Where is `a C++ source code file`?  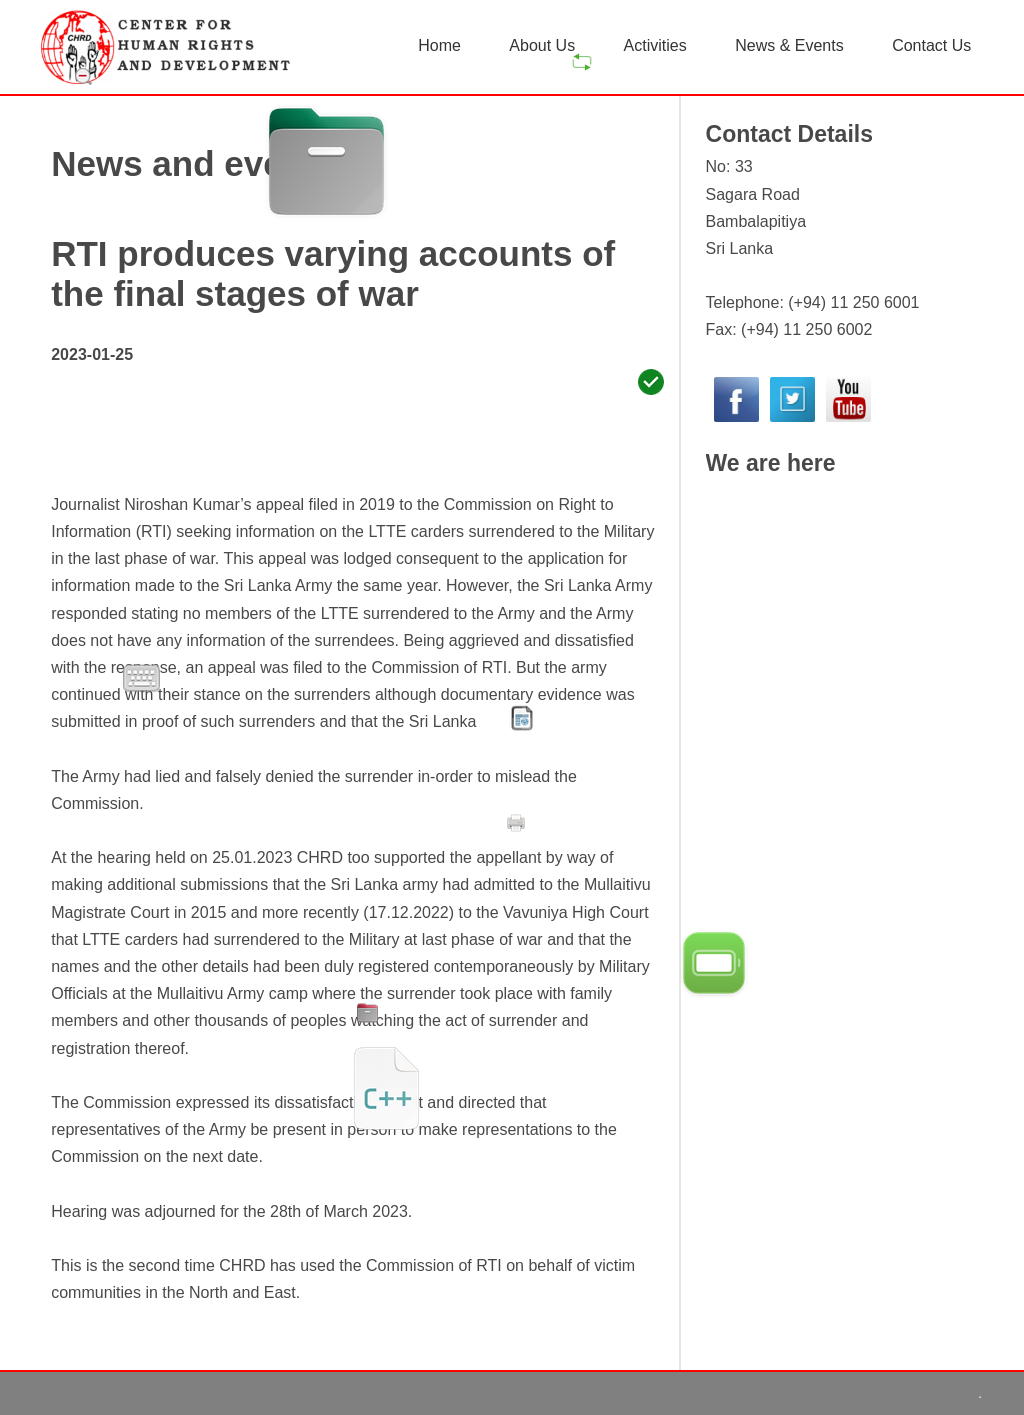 a C++ source code file is located at coordinates (386, 1088).